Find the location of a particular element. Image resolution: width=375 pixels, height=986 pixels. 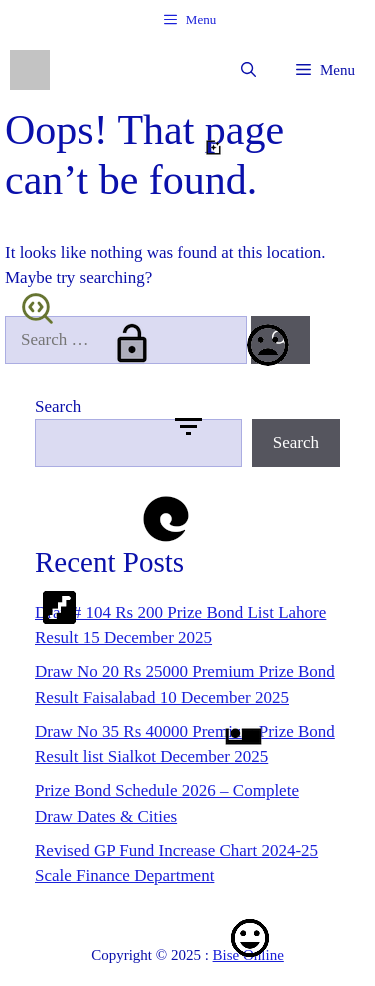

unlock or unsecure an item is located at coordinates (132, 344).